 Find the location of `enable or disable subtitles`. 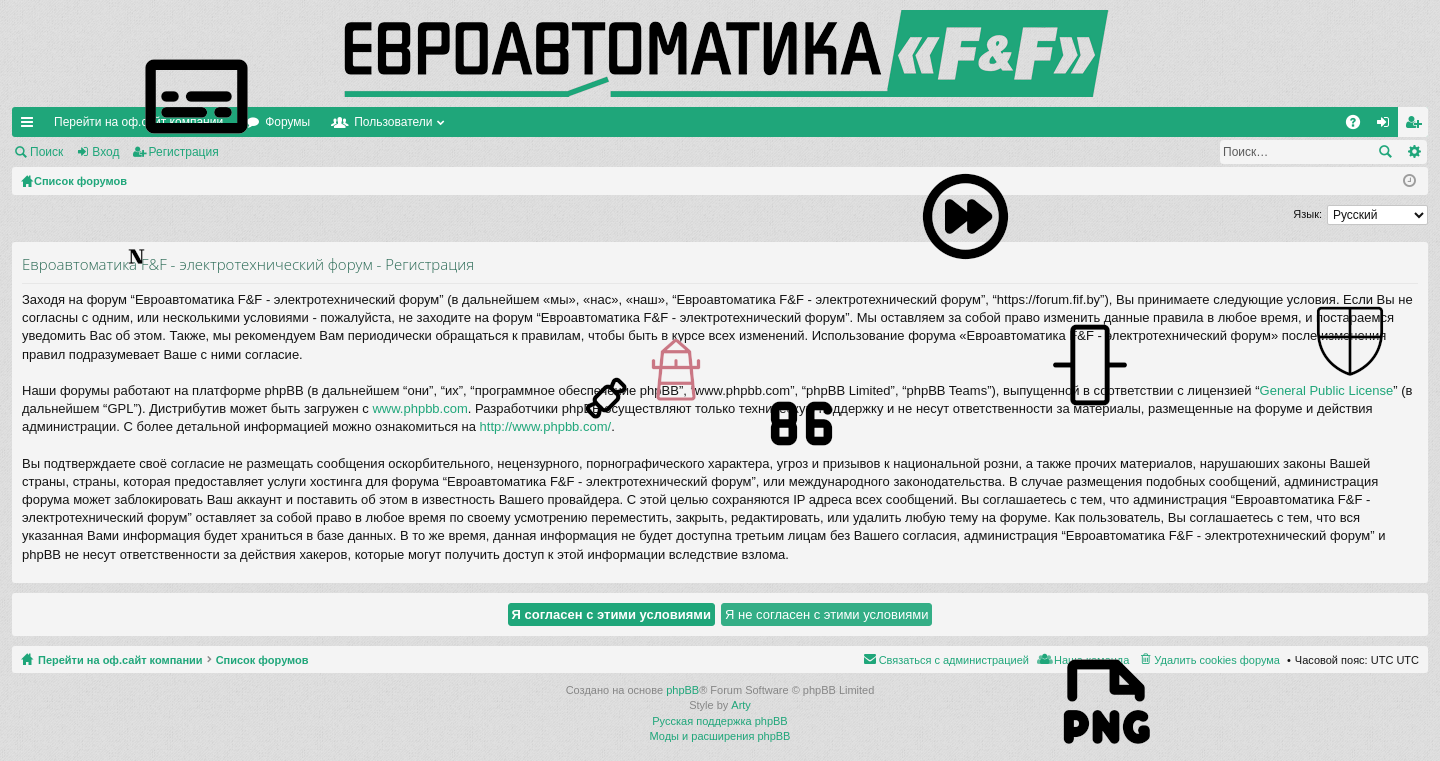

enable or disable subtitles is located at coordinates (196, 96).